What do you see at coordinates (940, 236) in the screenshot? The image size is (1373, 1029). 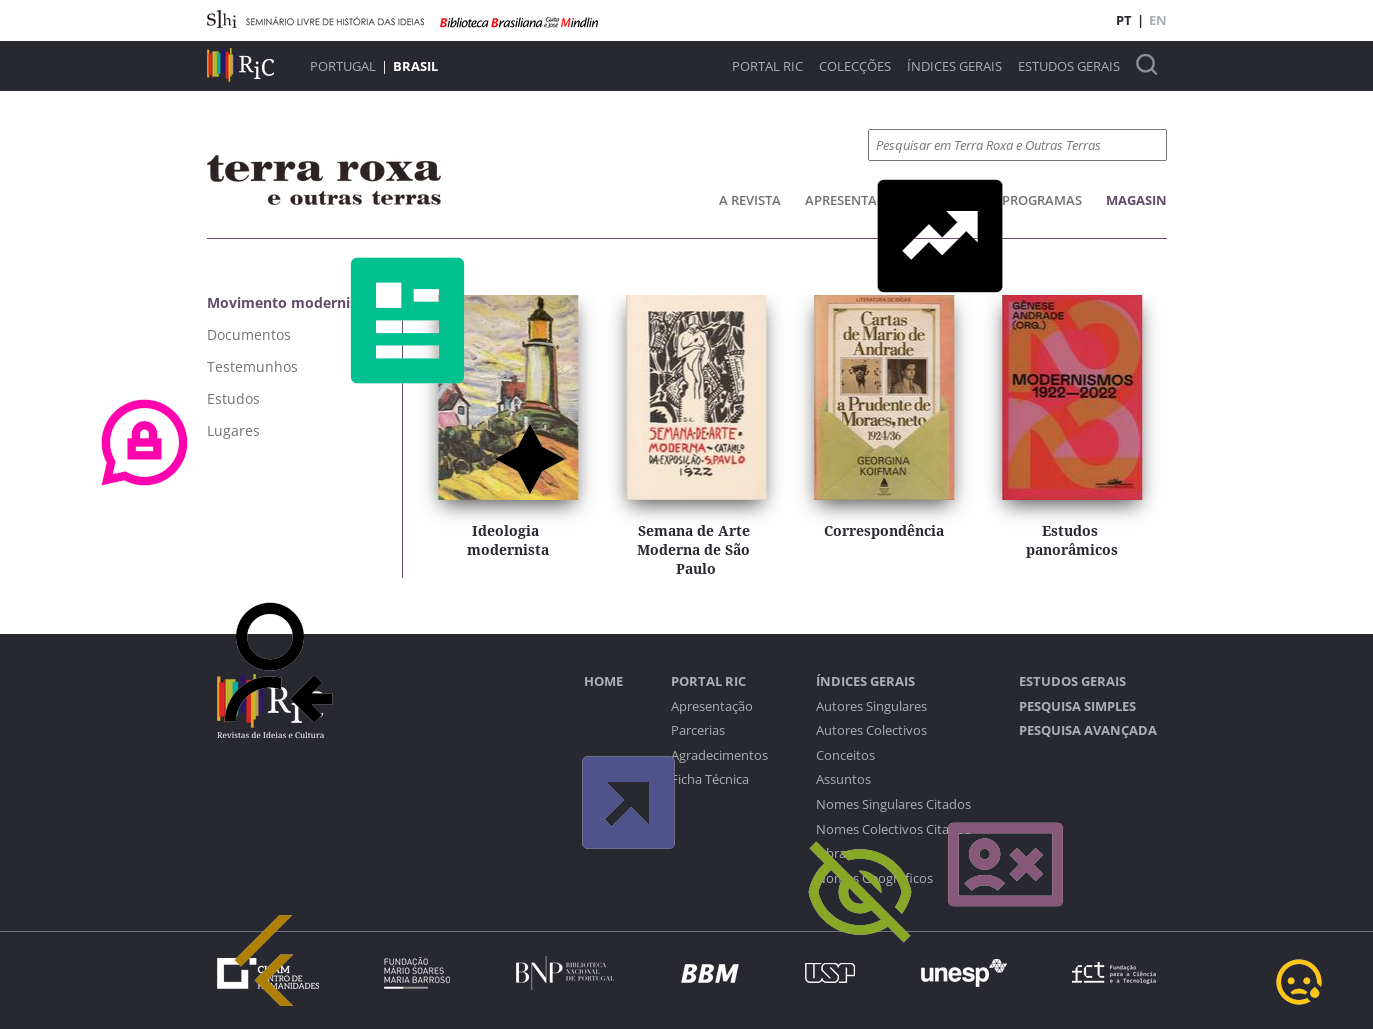 I see `view financial performance or fund growth` at bounding box center [940, 236].